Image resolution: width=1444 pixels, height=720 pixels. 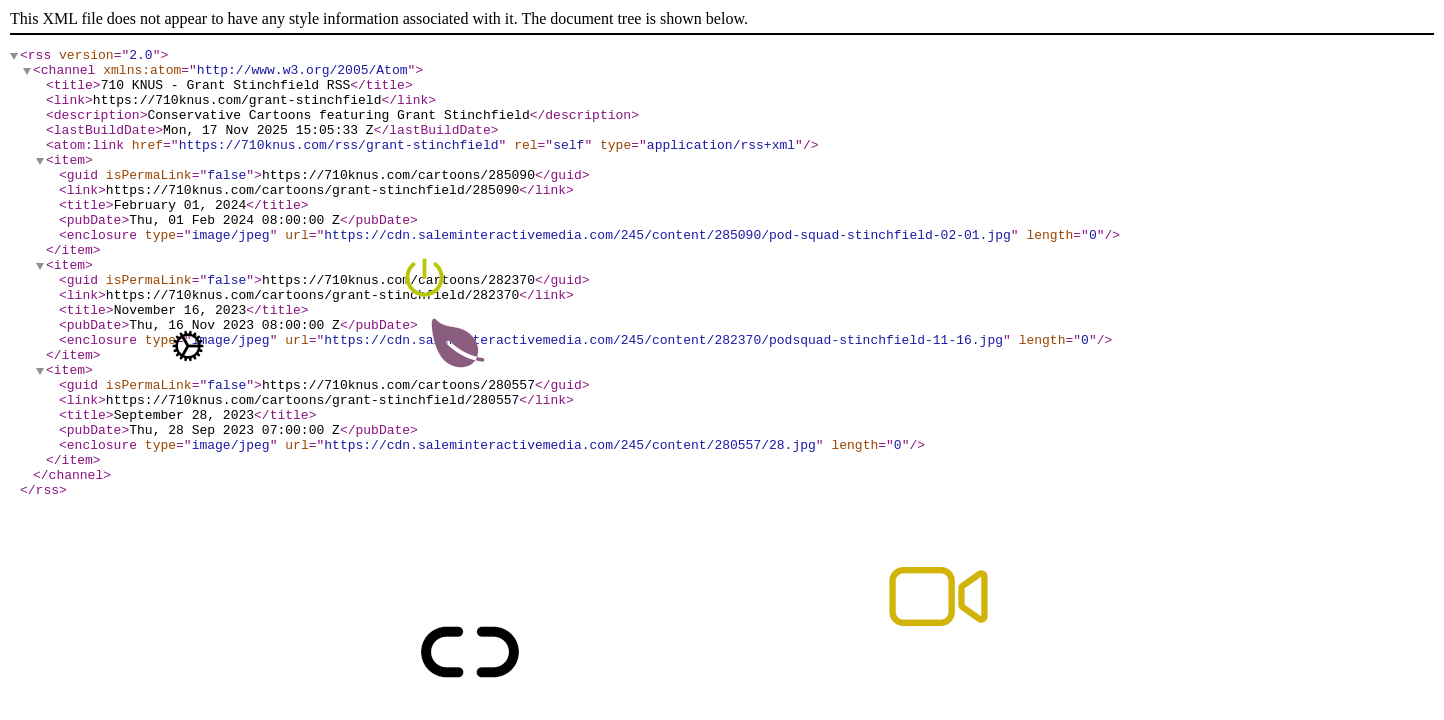 I want to click on start a video call, so click(x=938, y=596).